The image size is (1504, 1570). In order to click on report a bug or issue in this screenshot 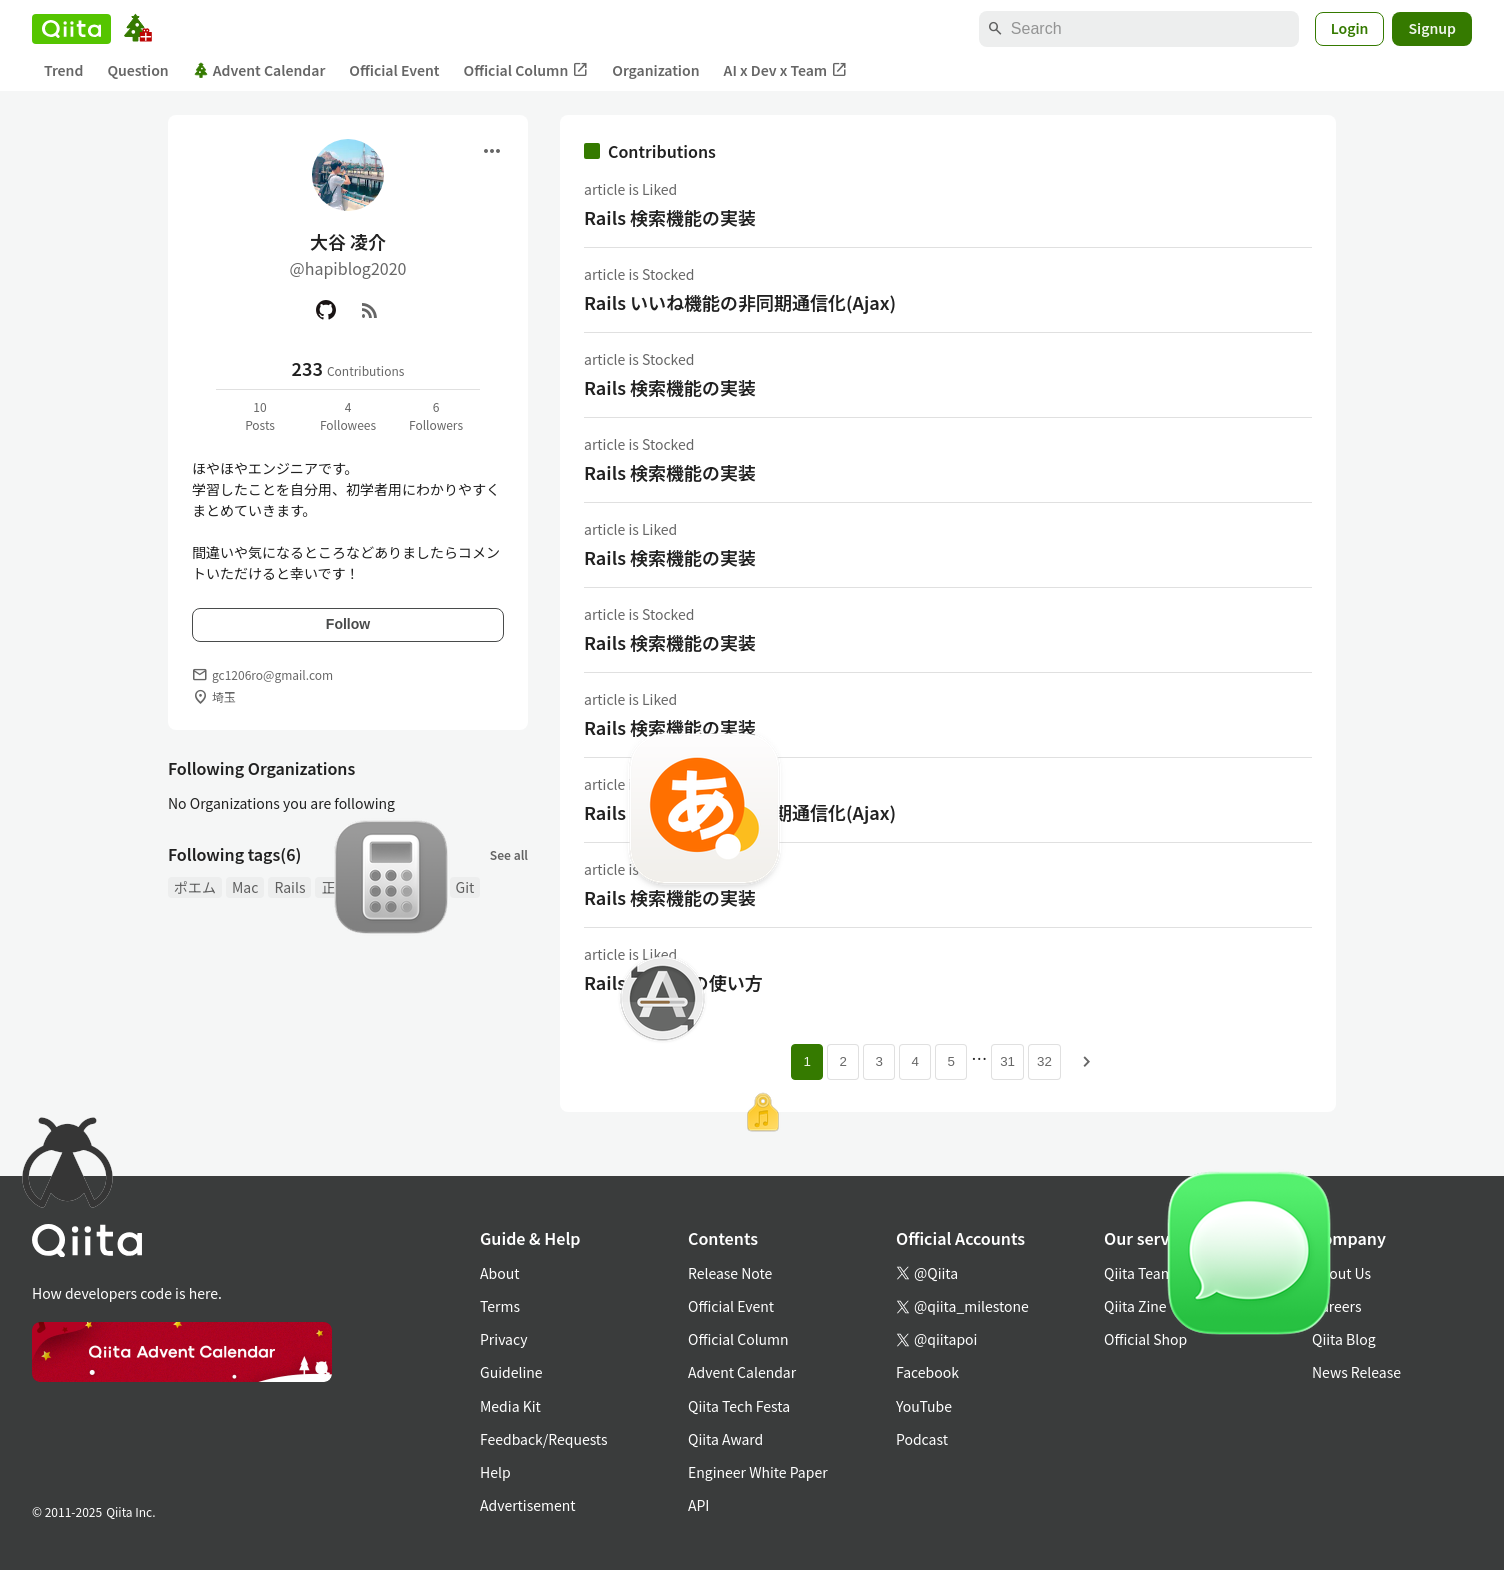, I will do `click(67, 1162)`.